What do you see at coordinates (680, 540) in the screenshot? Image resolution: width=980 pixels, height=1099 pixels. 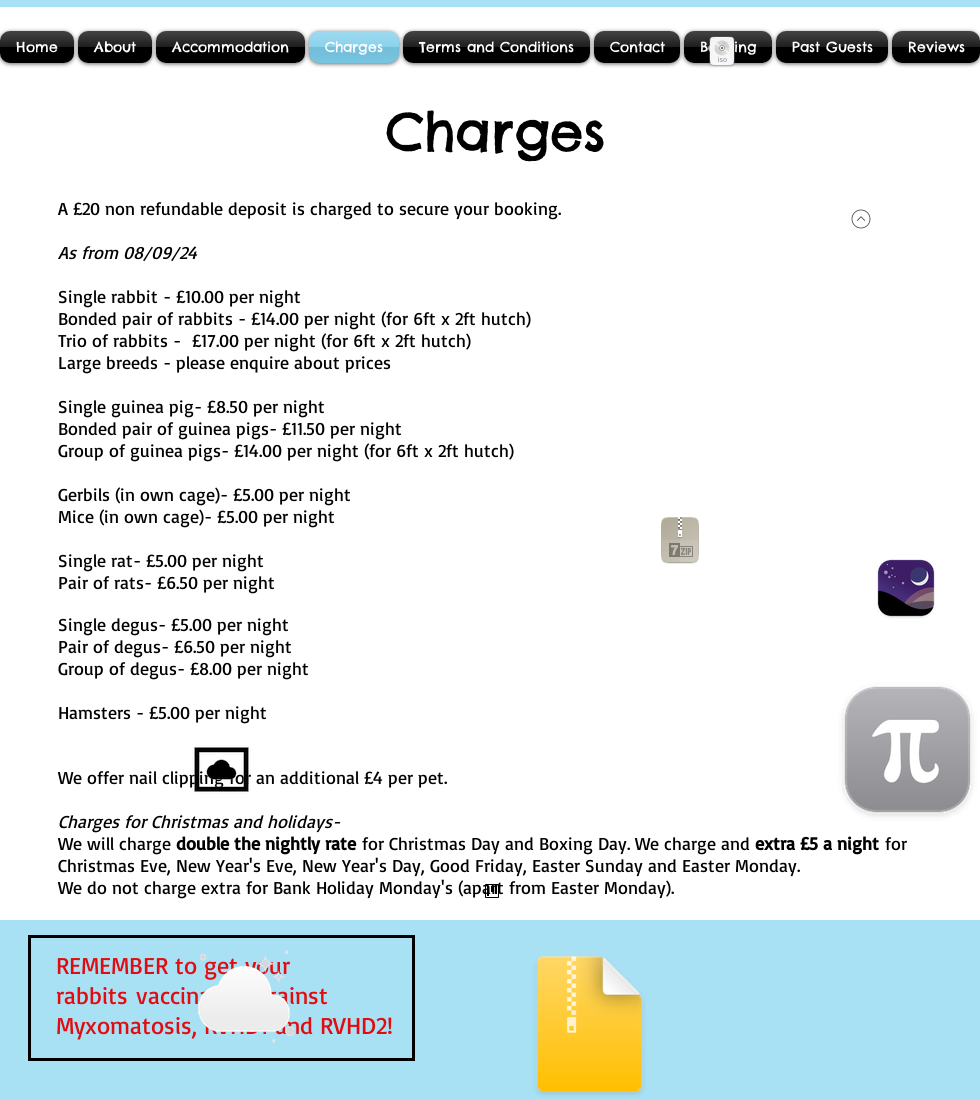 I see `a 7z compressed archive file` at bounding box center [680, 540].